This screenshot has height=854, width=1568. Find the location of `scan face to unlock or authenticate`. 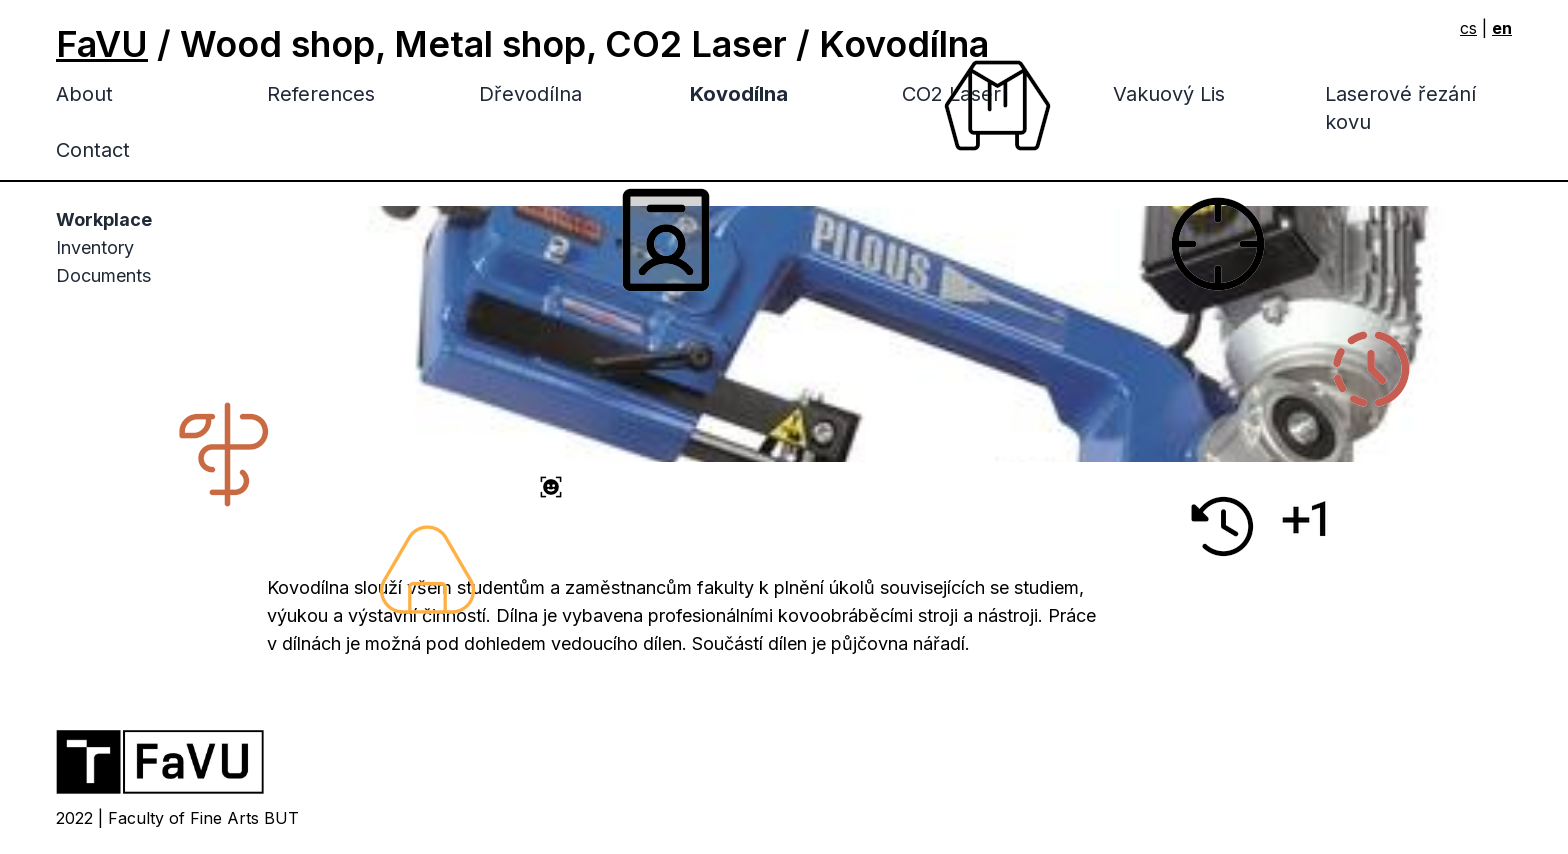

scan face to unlock or authenticate is located at coordinates (551, 487).